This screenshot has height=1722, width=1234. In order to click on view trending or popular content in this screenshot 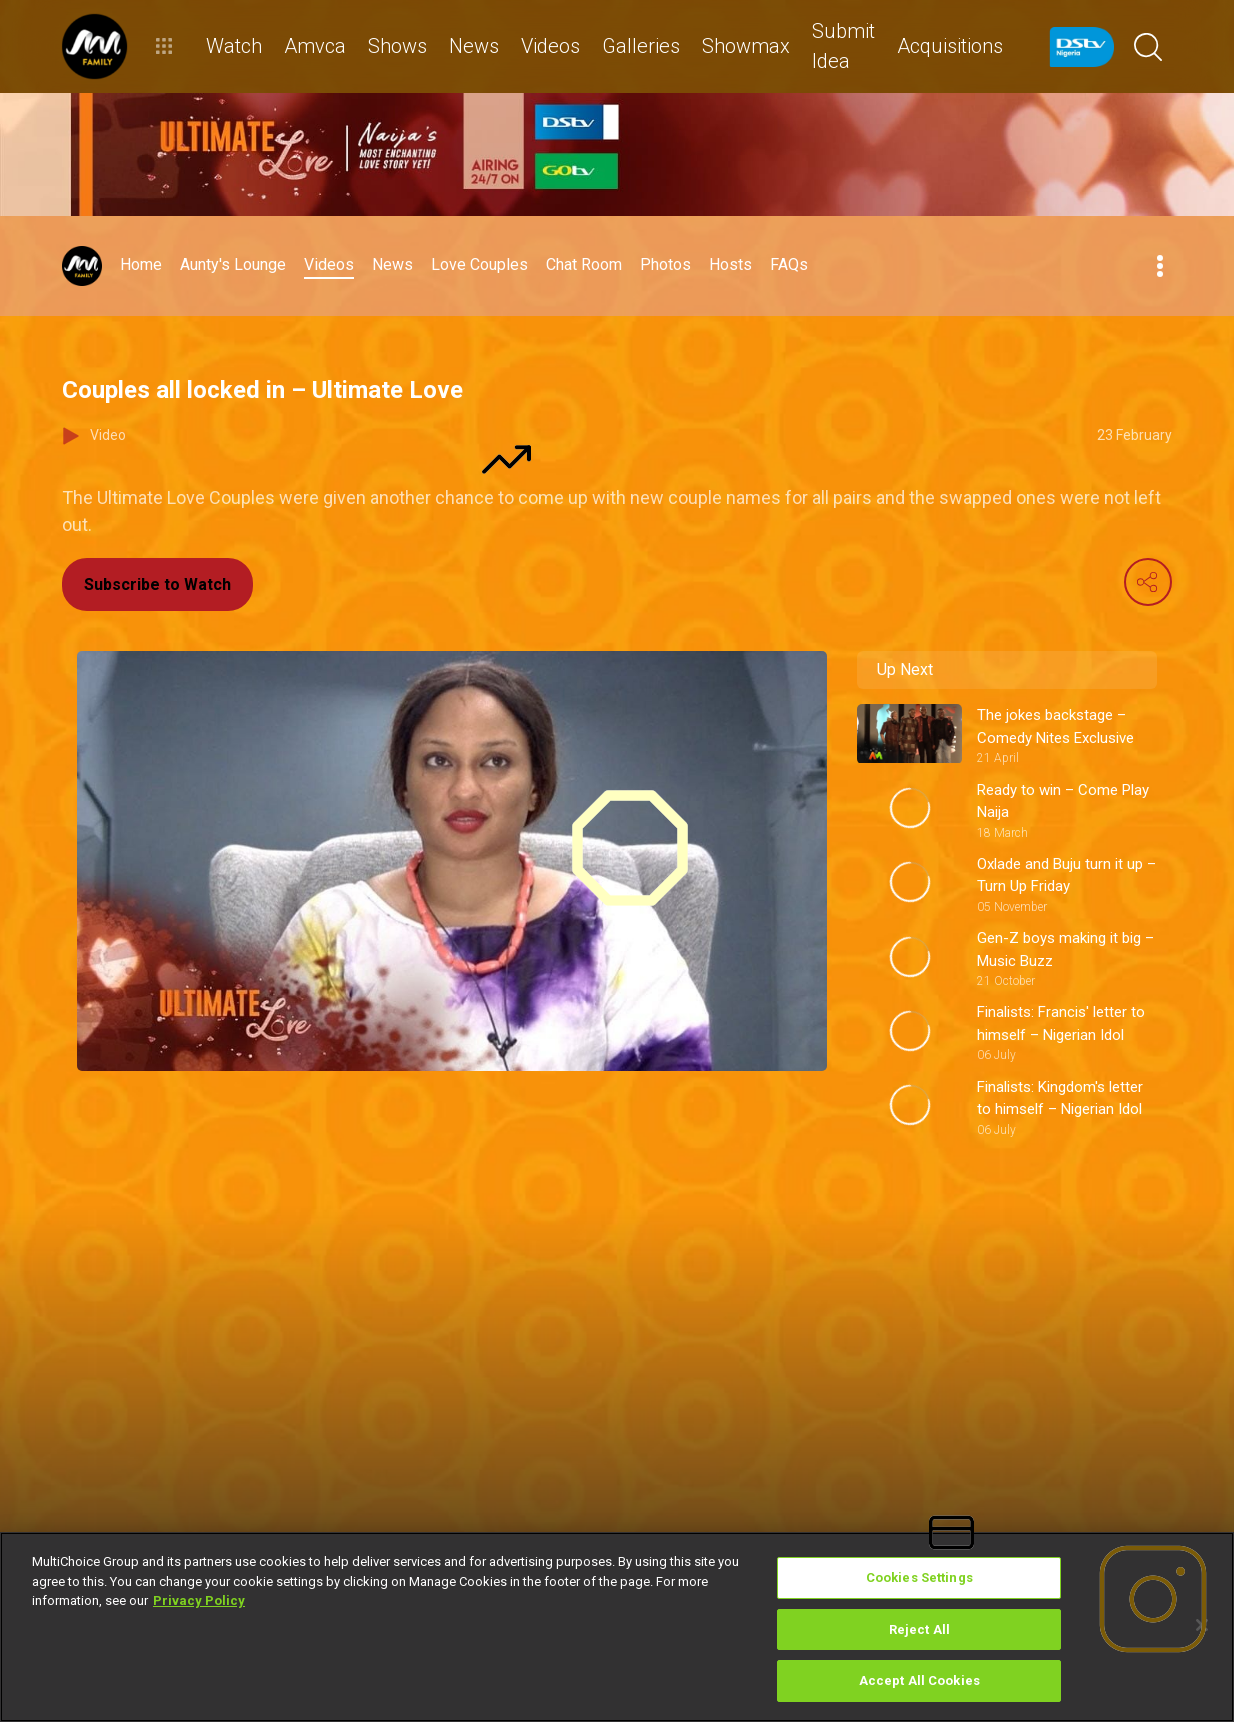, I will do `click(506, 459)`.